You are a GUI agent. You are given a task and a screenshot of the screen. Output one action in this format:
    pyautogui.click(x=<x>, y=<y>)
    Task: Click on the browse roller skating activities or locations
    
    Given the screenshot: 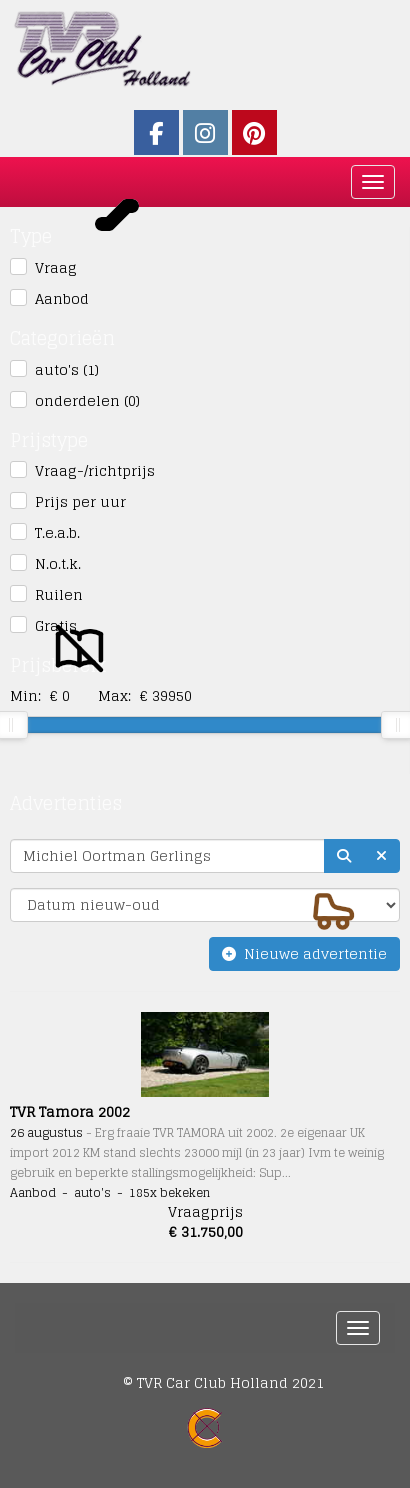 What is the action you would take?
    pyautogui.click(x=333, y=911)
    